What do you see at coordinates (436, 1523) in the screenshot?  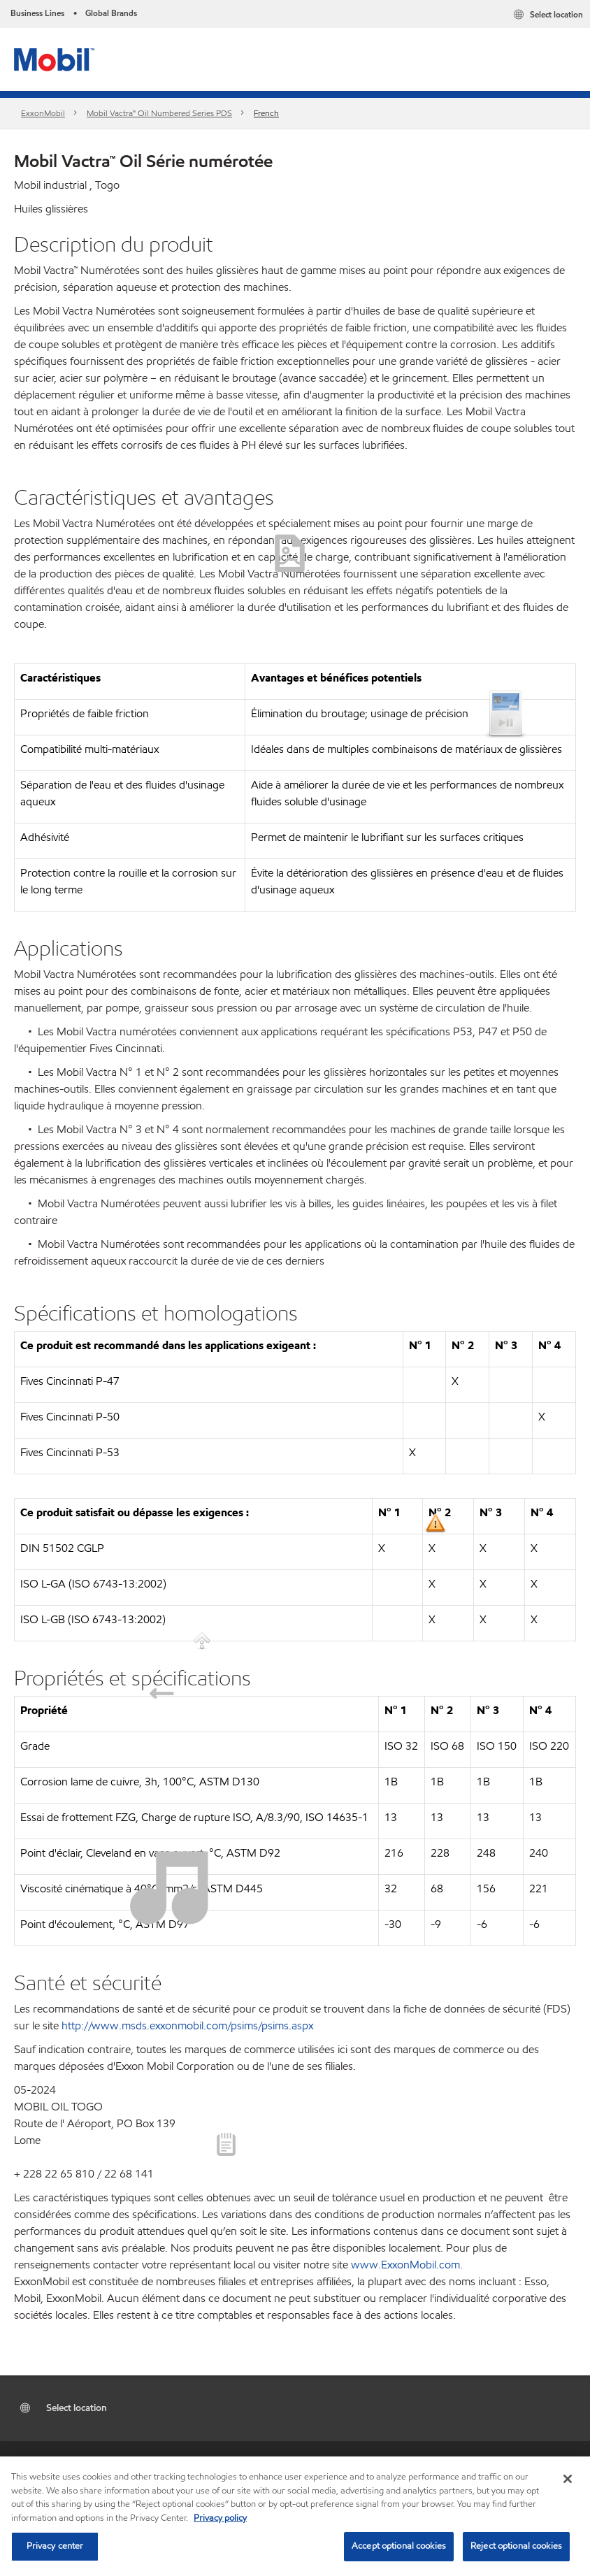 I see `indicates a warning or caution state` at bounding box center [436, 1523].